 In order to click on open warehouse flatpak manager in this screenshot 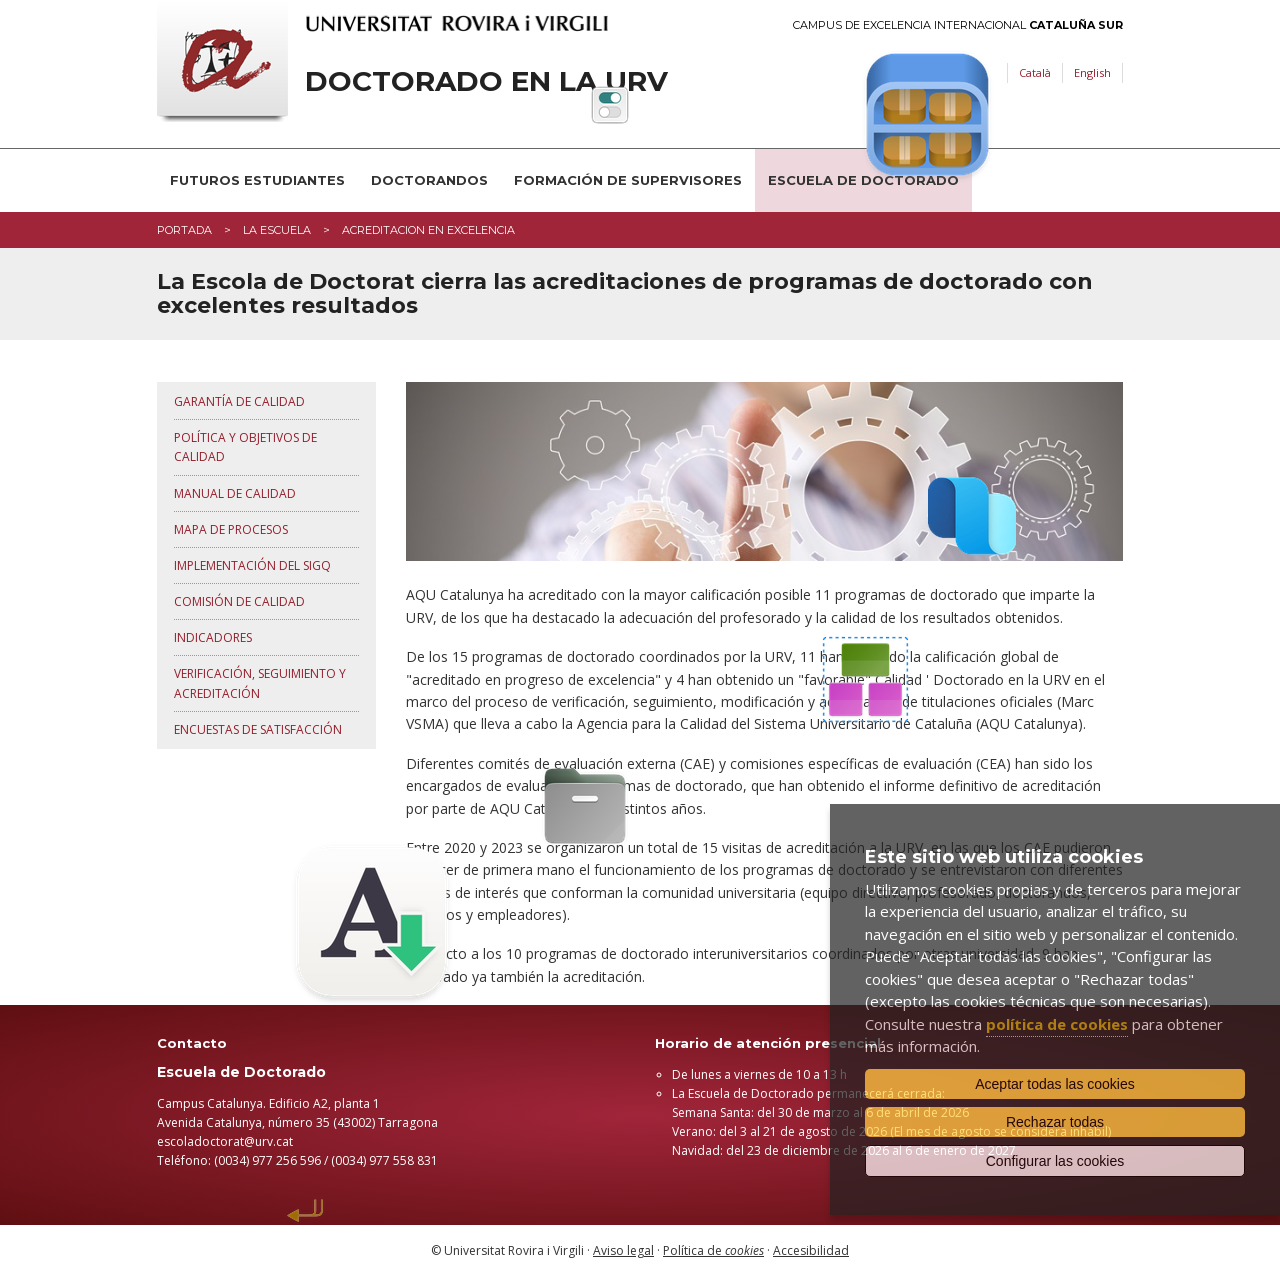, I will do `click(927, 114)`.